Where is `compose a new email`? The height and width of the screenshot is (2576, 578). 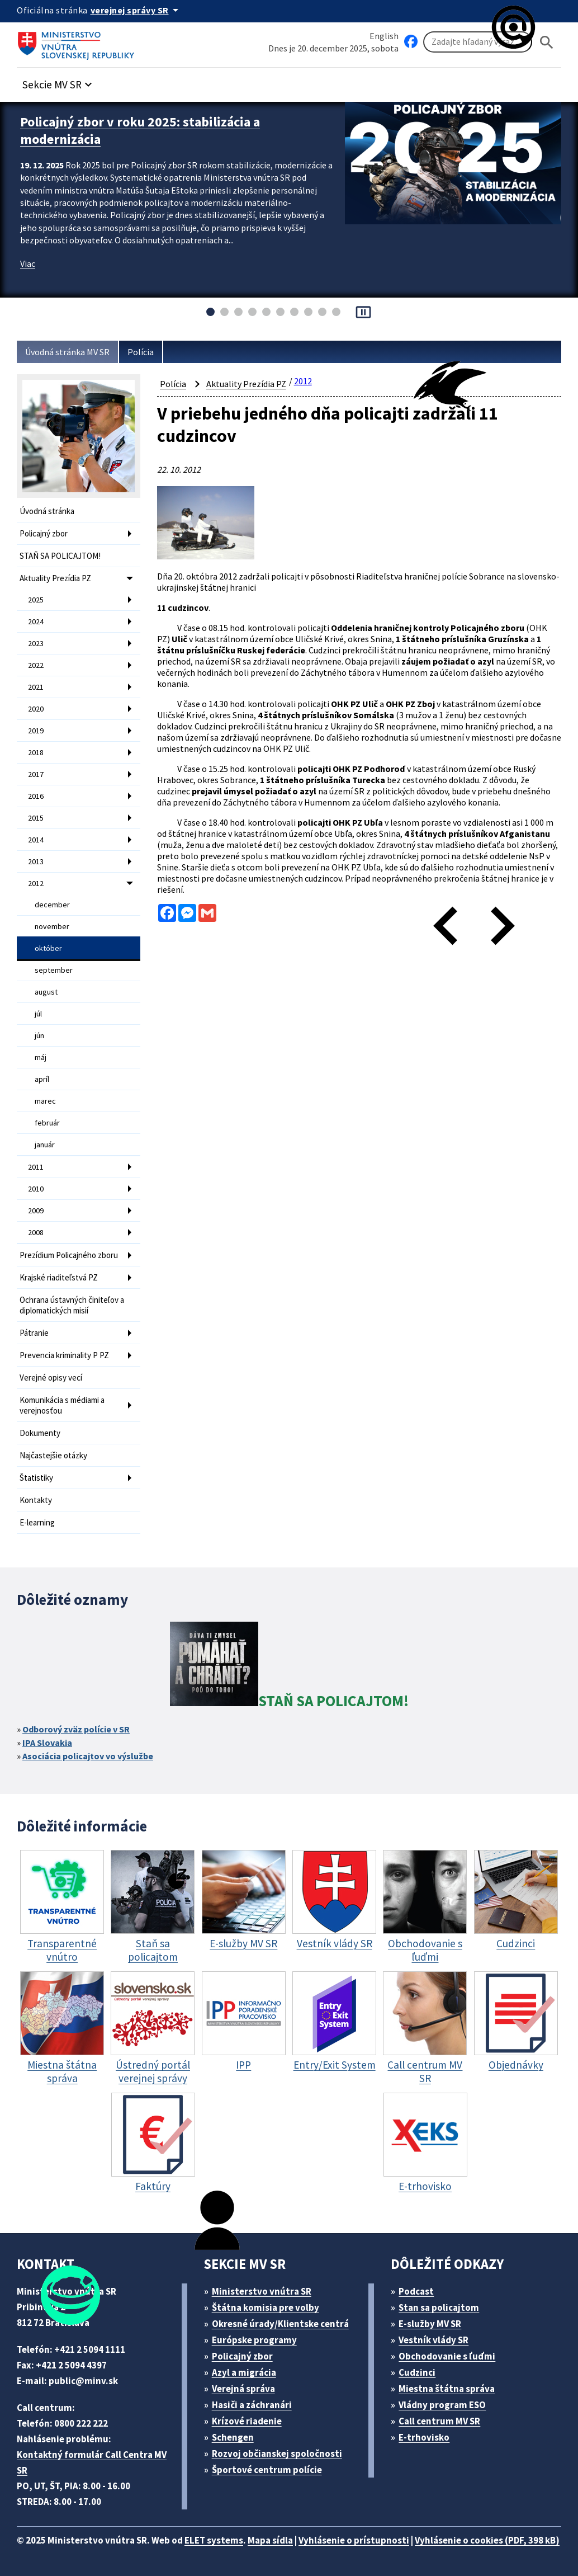 compose a new email is located at coordinates (513, 27).